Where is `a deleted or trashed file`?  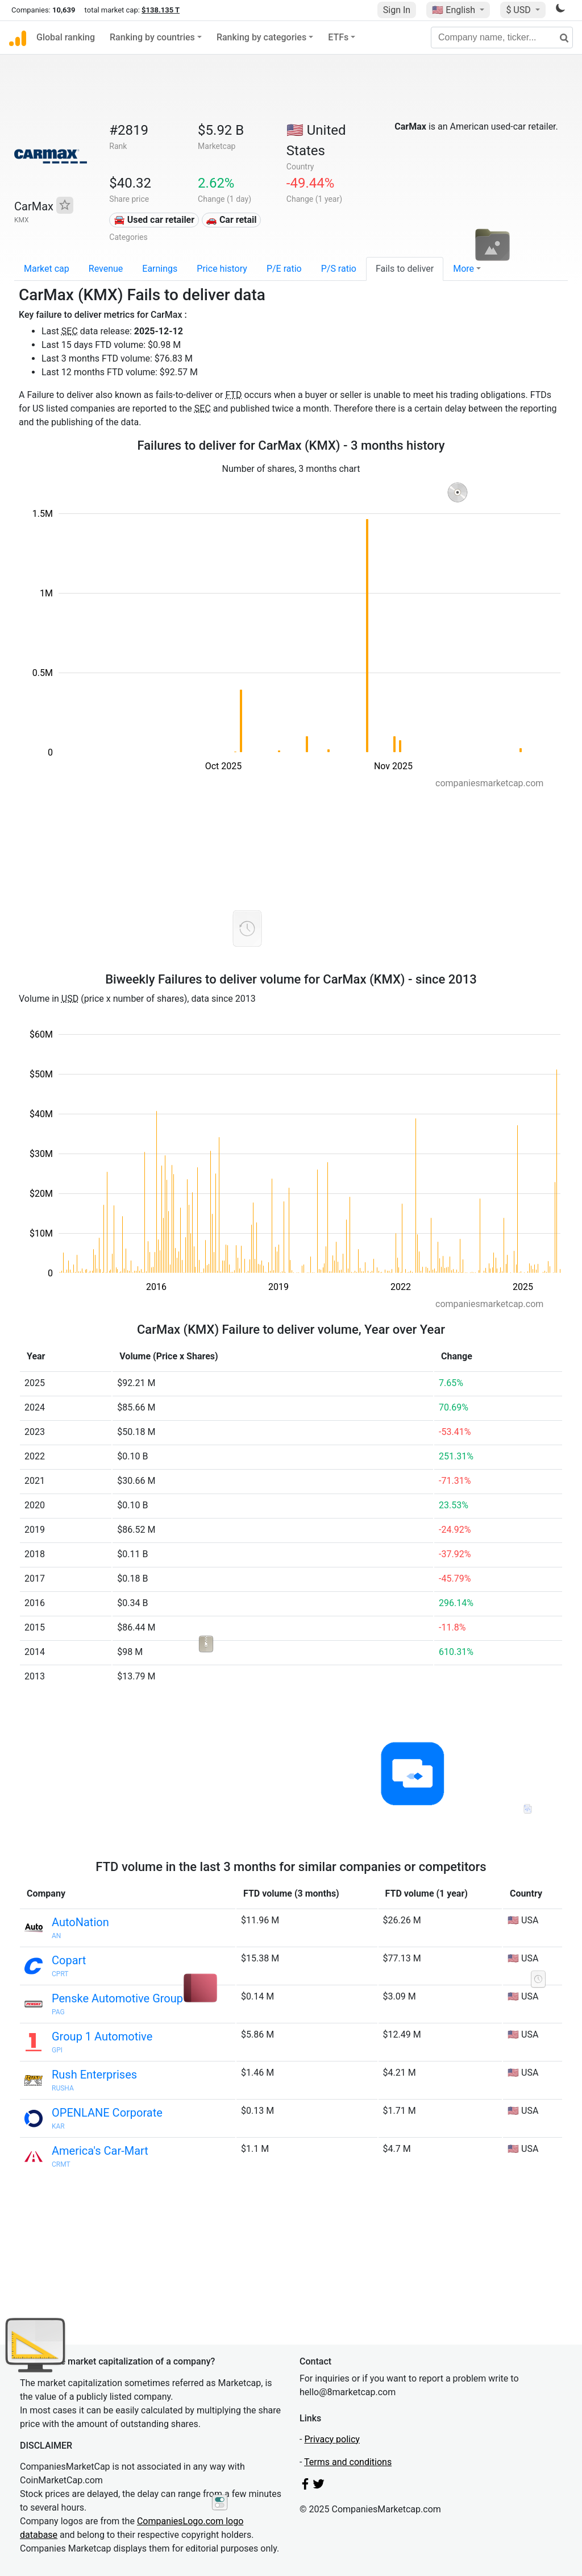 a deleted or trashed file is located at coordinates (247, 928).